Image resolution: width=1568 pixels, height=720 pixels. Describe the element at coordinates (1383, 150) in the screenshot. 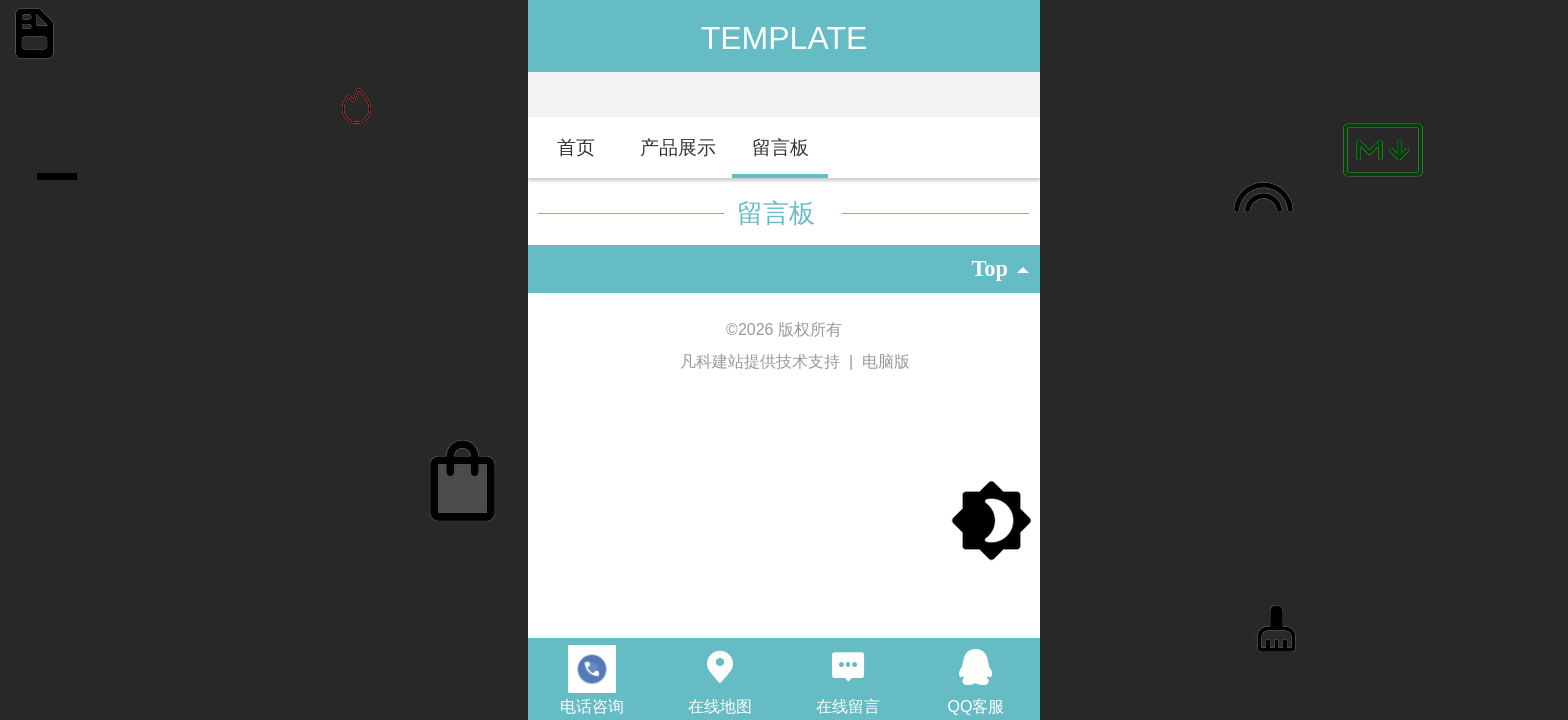

I see `format text using markdown` at that location.